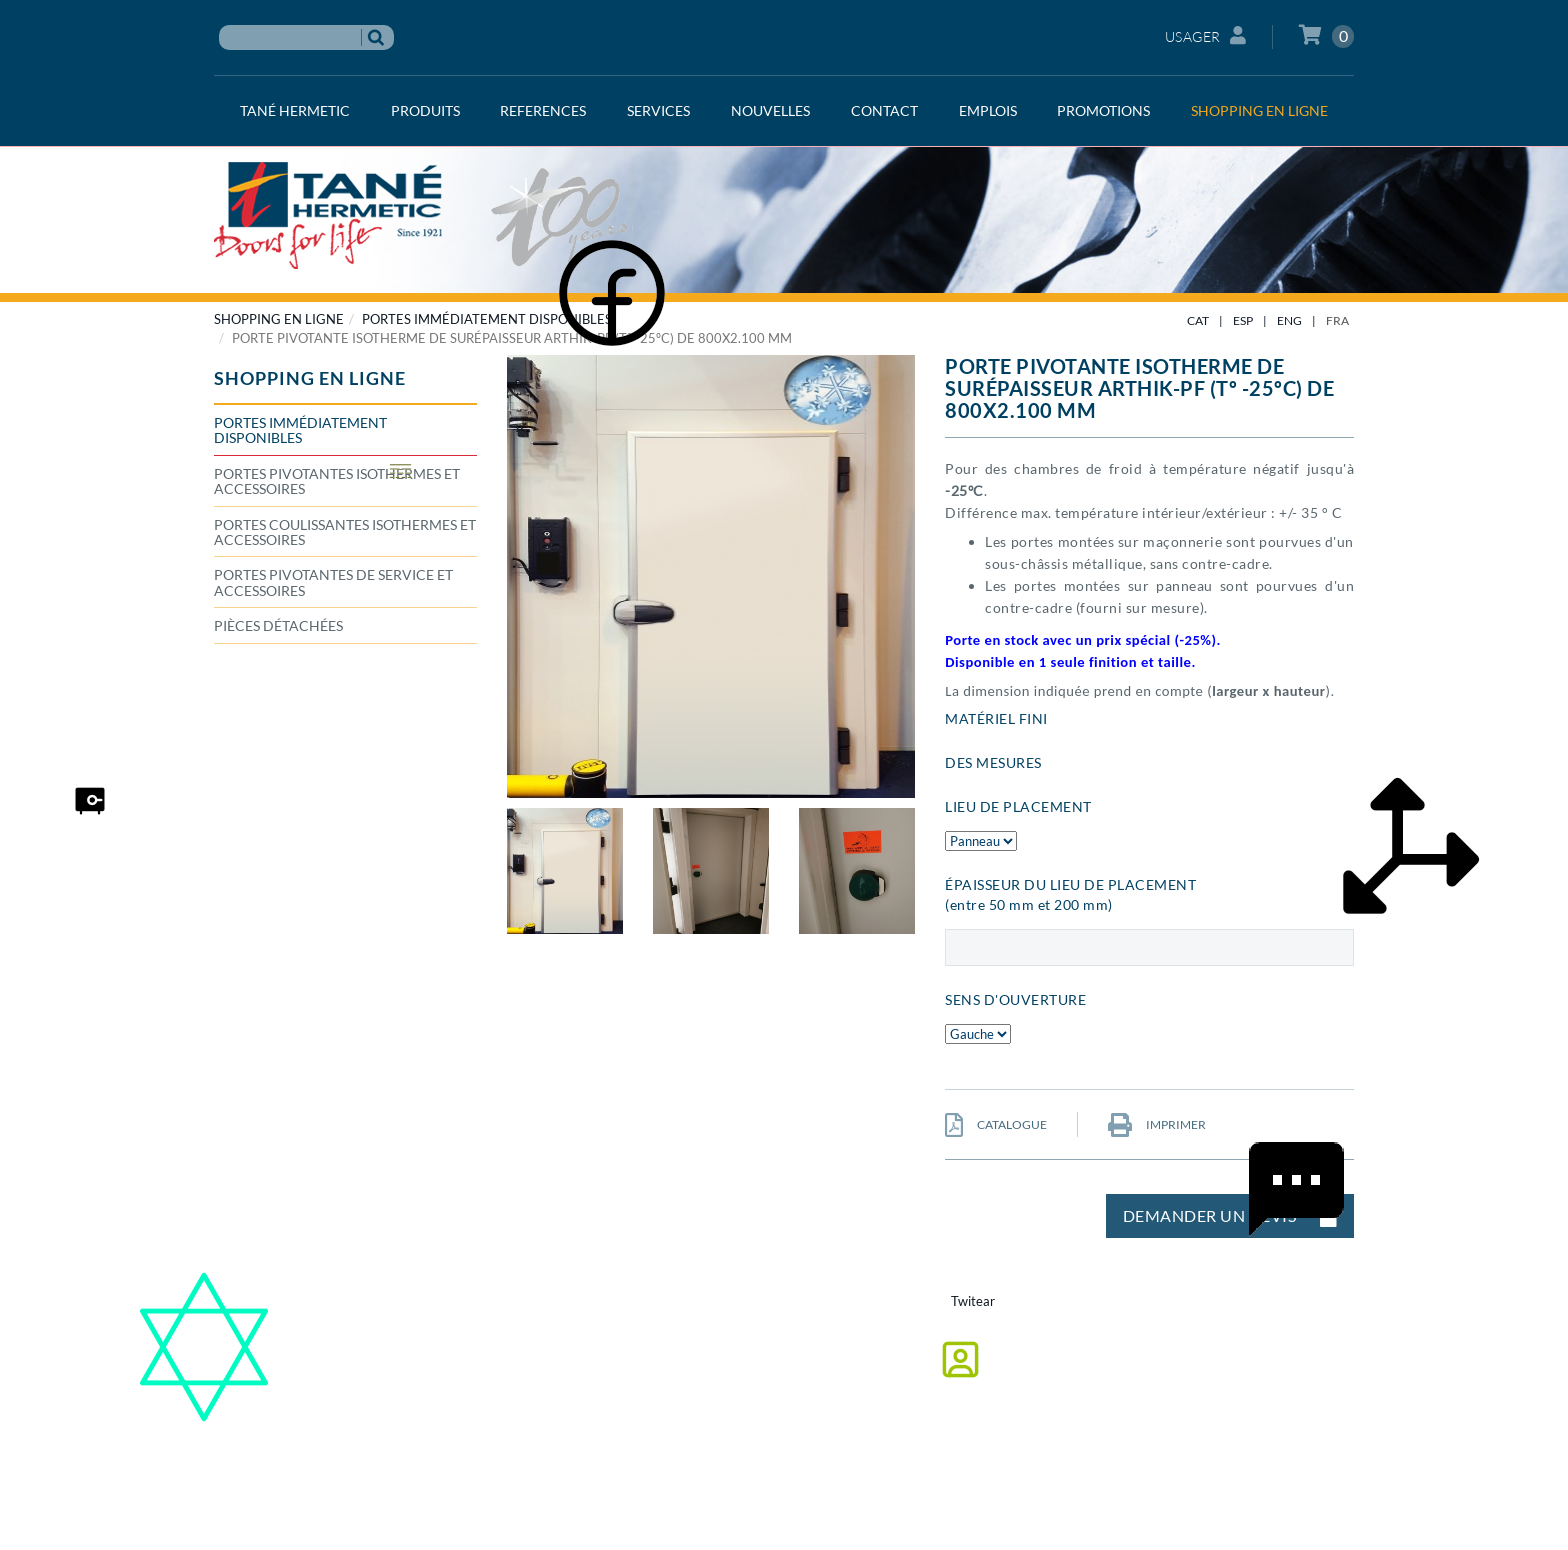  I want to click on indicates Jewish religious content or services, so click(204, 1347).